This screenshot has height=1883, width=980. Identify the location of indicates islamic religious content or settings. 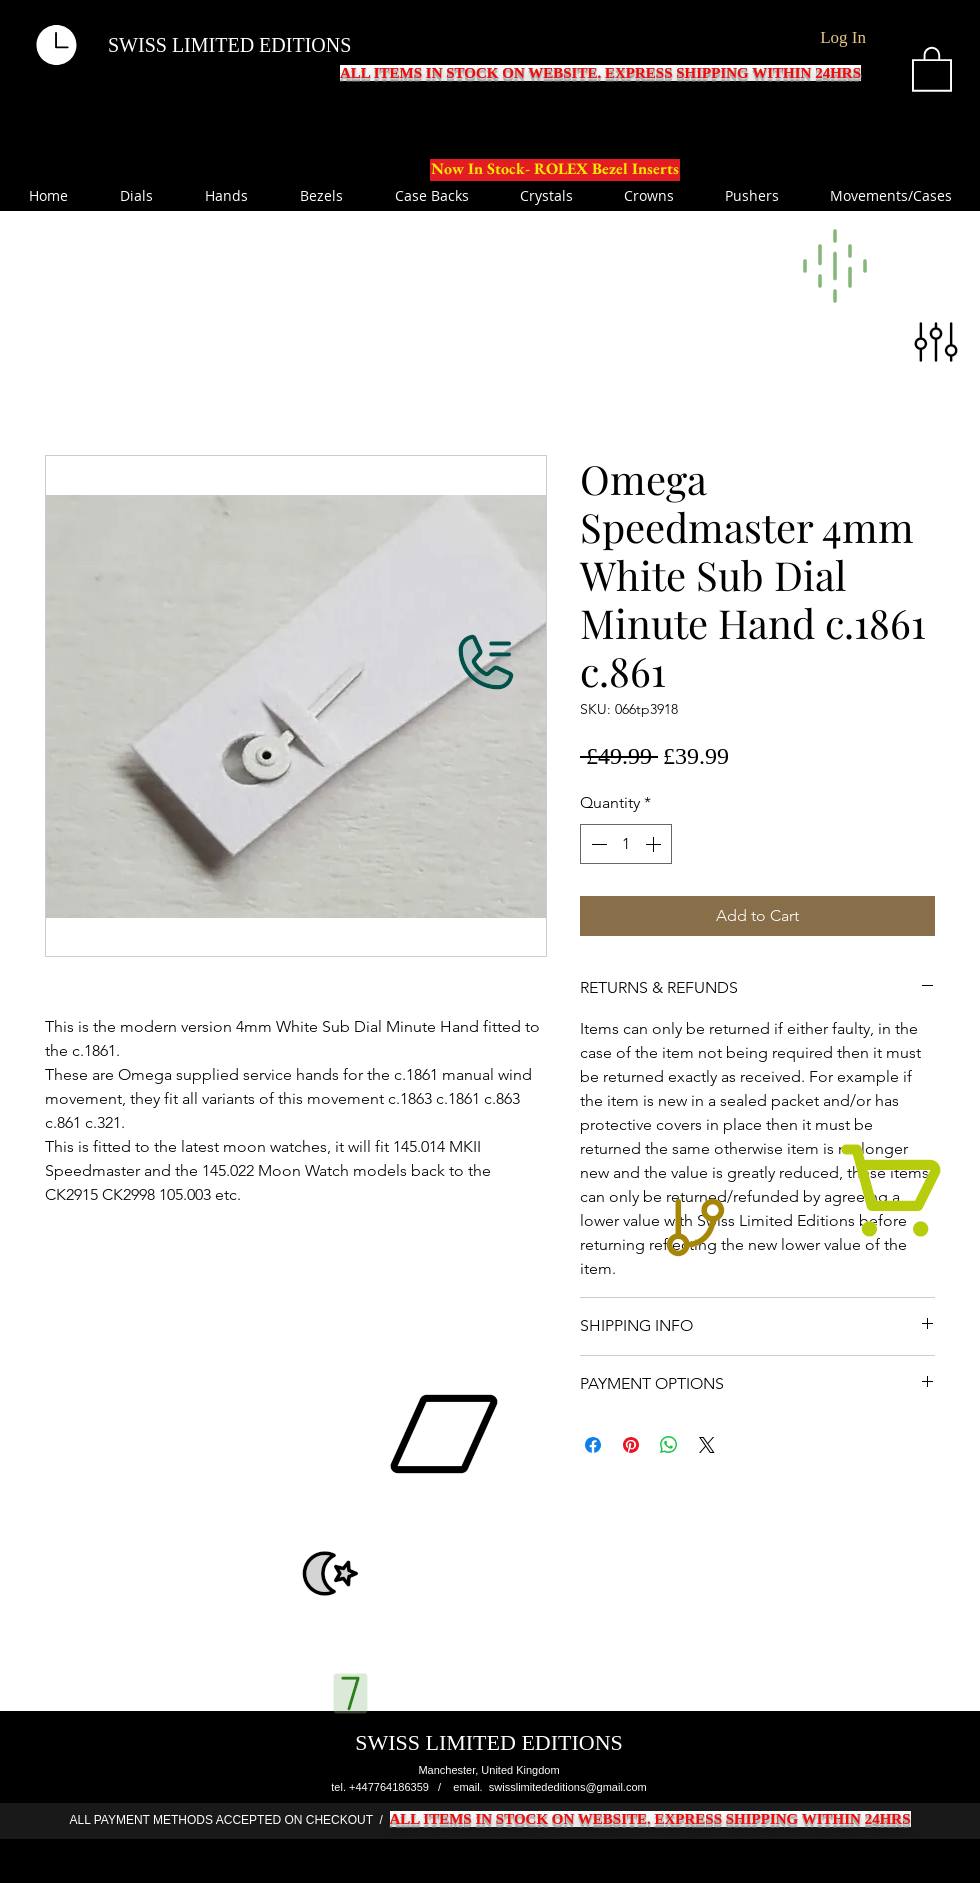
(328, 1573).